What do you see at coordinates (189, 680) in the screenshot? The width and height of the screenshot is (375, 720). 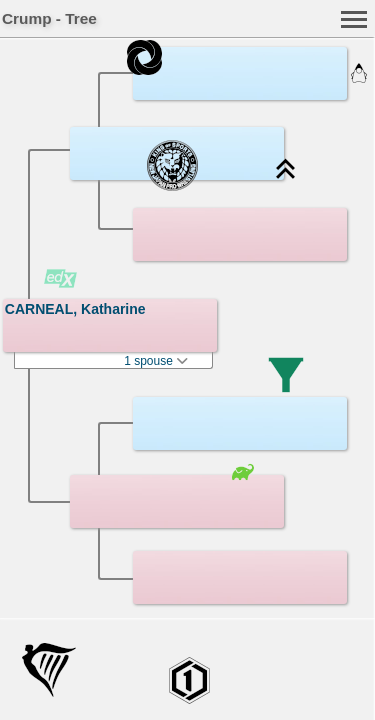 I see `open 1Panel server management dashboard` at bounding box center [189, 680].